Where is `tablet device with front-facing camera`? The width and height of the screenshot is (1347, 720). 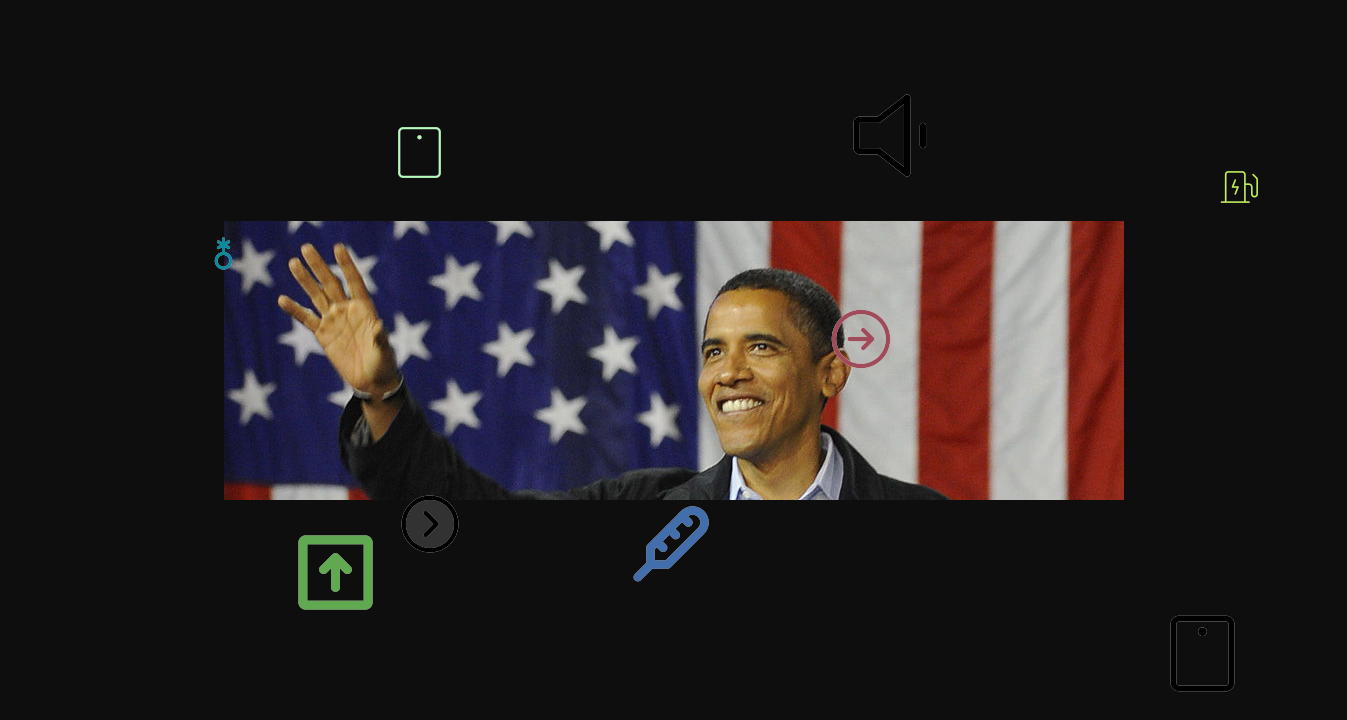 tablet device with front-facing camera is located at coordinates (1202, 653).